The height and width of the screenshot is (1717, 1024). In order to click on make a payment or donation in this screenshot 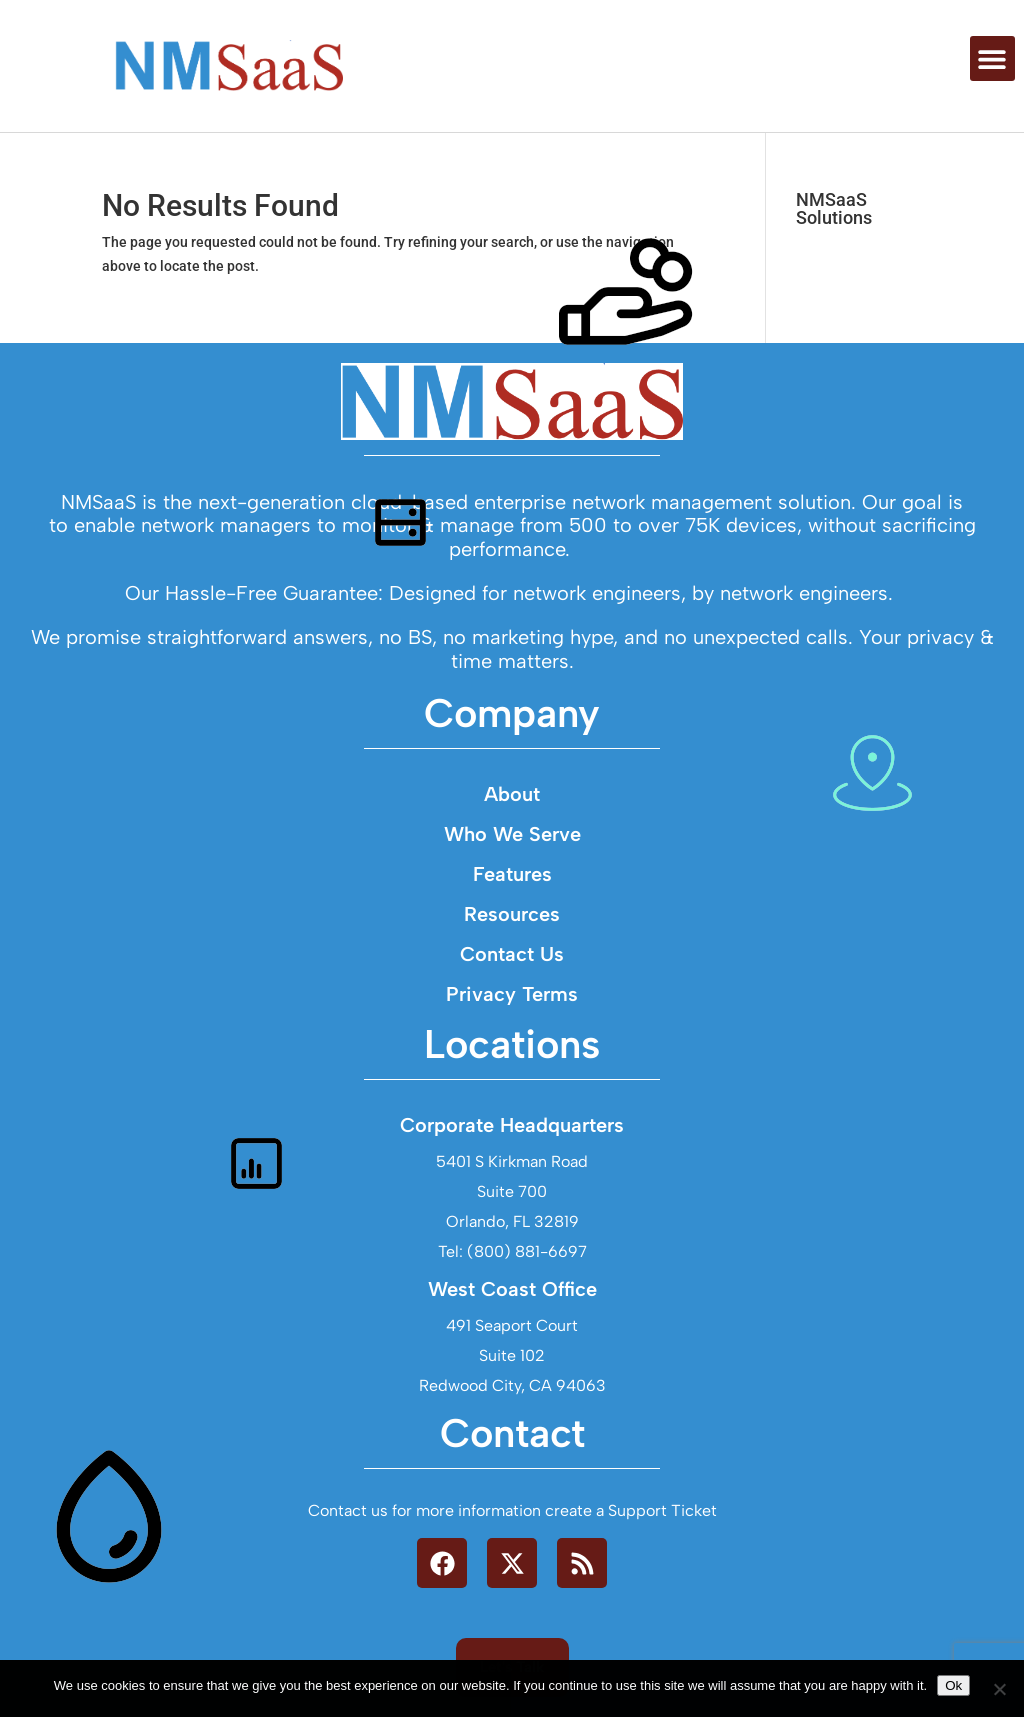, I will do `click(630, 296)`.